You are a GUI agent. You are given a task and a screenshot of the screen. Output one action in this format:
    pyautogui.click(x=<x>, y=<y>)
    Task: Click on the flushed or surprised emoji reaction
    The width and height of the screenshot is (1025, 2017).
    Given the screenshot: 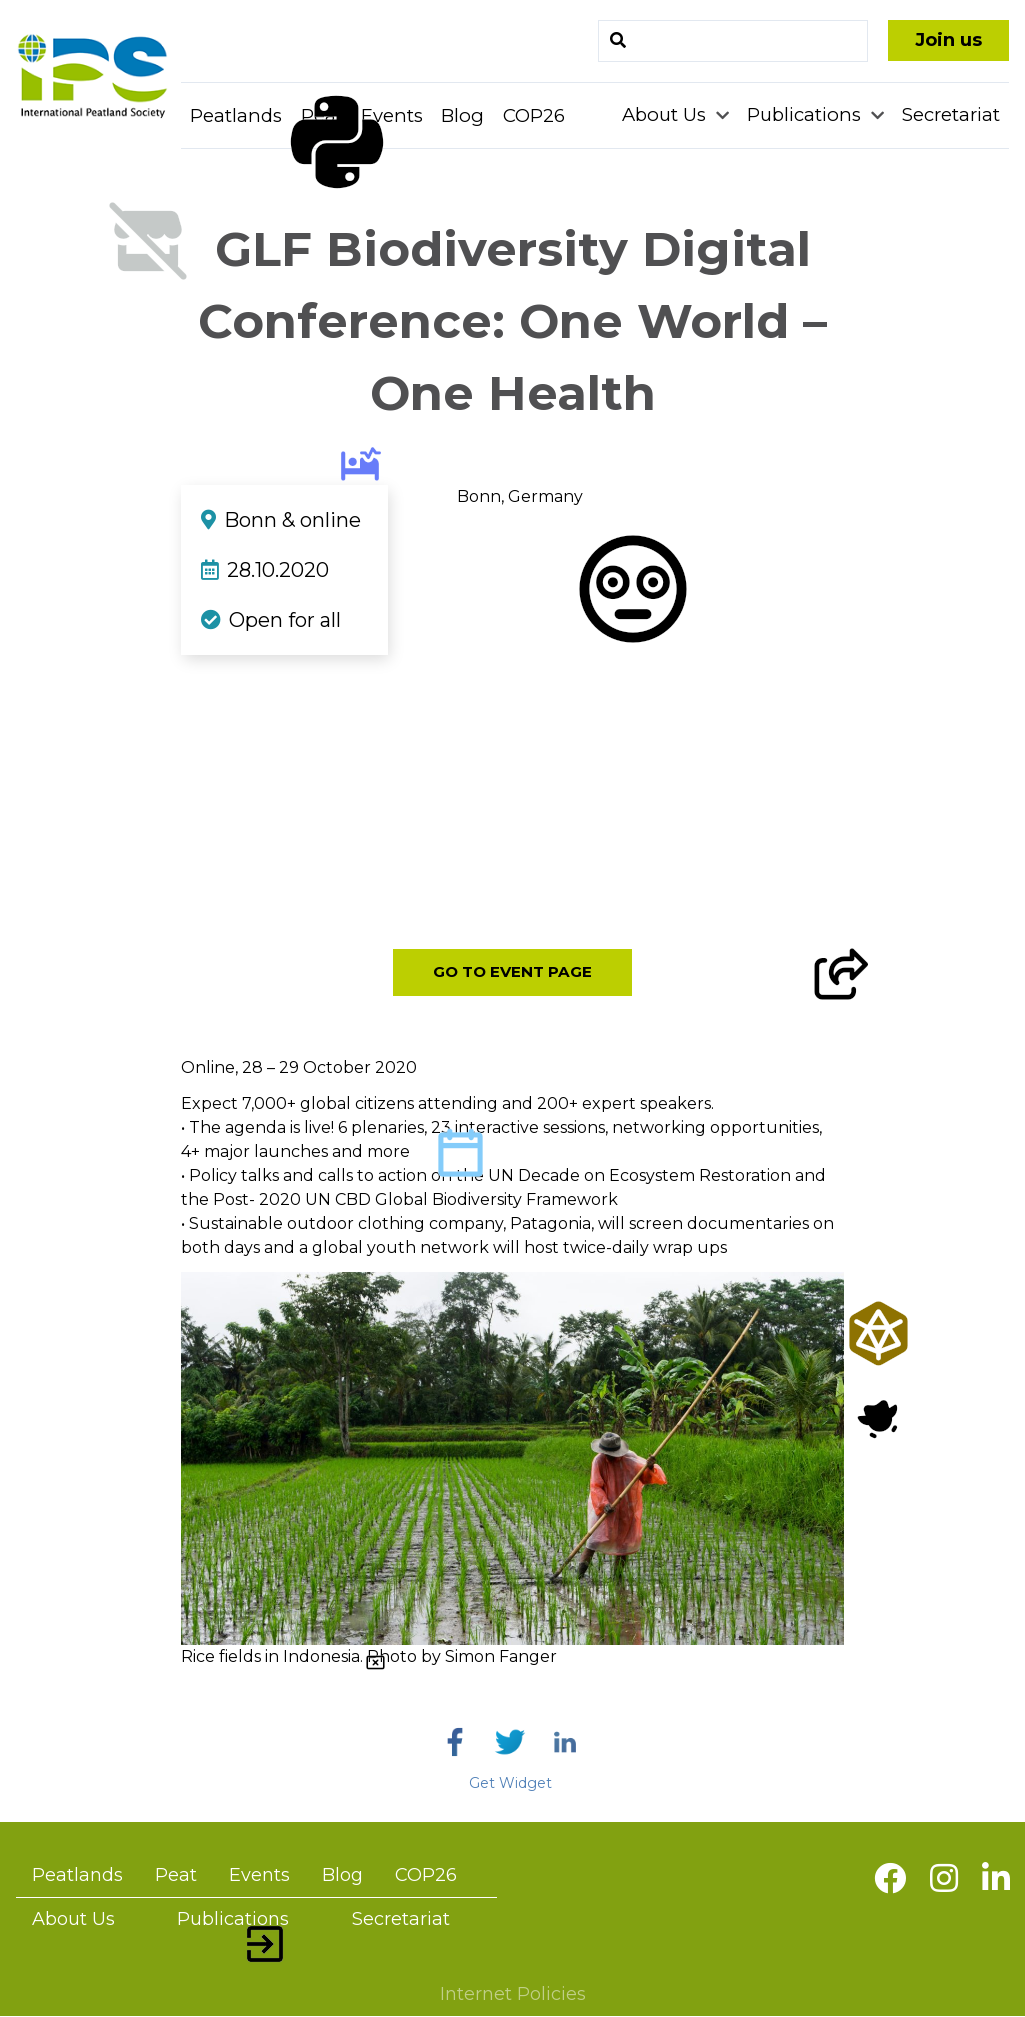 What is the action you would take?
    pyautogui.click(x=633, y=589)
    